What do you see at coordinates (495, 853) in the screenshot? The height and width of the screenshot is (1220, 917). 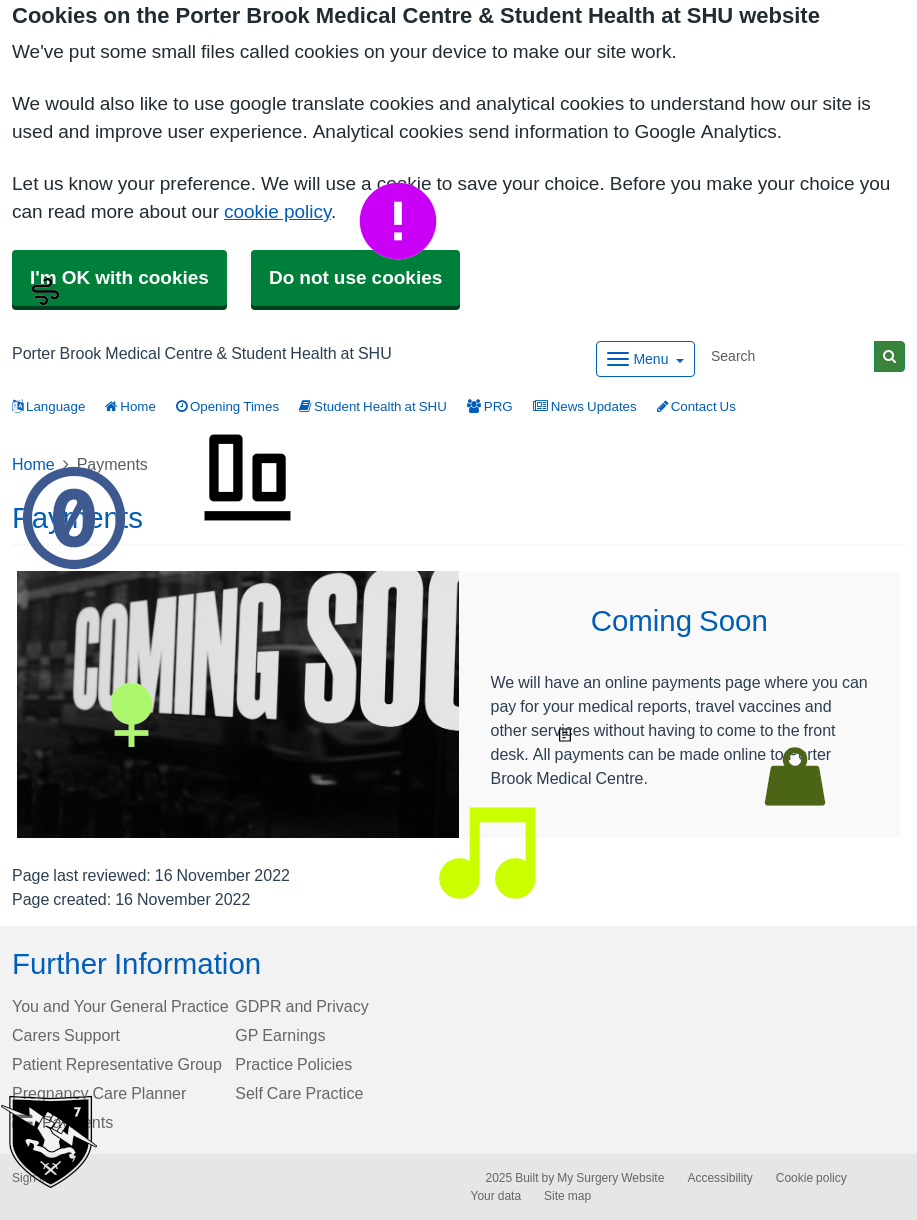 I see `open music player or library` at bounding box center [495, 853].